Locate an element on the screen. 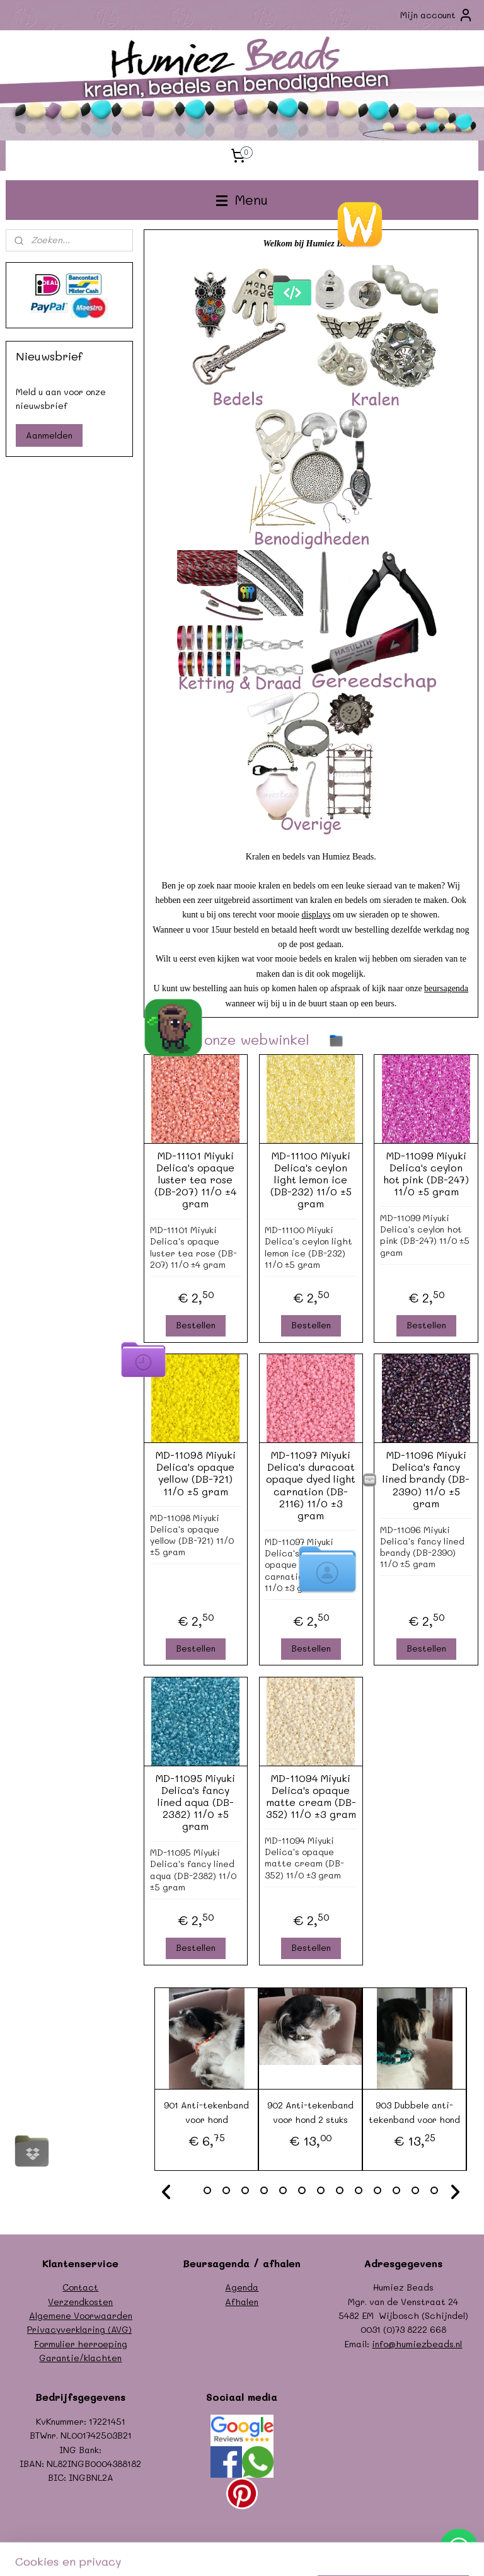 This screenshot has height=2576, width=484. access the users folder on your mac is located at coordinates (327, 1568).